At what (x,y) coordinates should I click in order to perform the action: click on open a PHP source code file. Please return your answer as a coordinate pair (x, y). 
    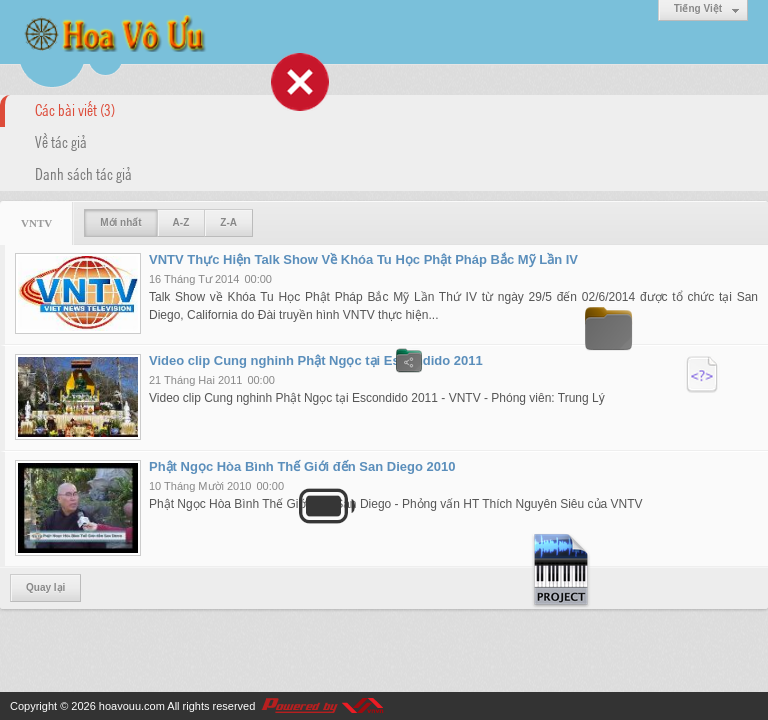
    Looking at the image, I should click on (702, 374).